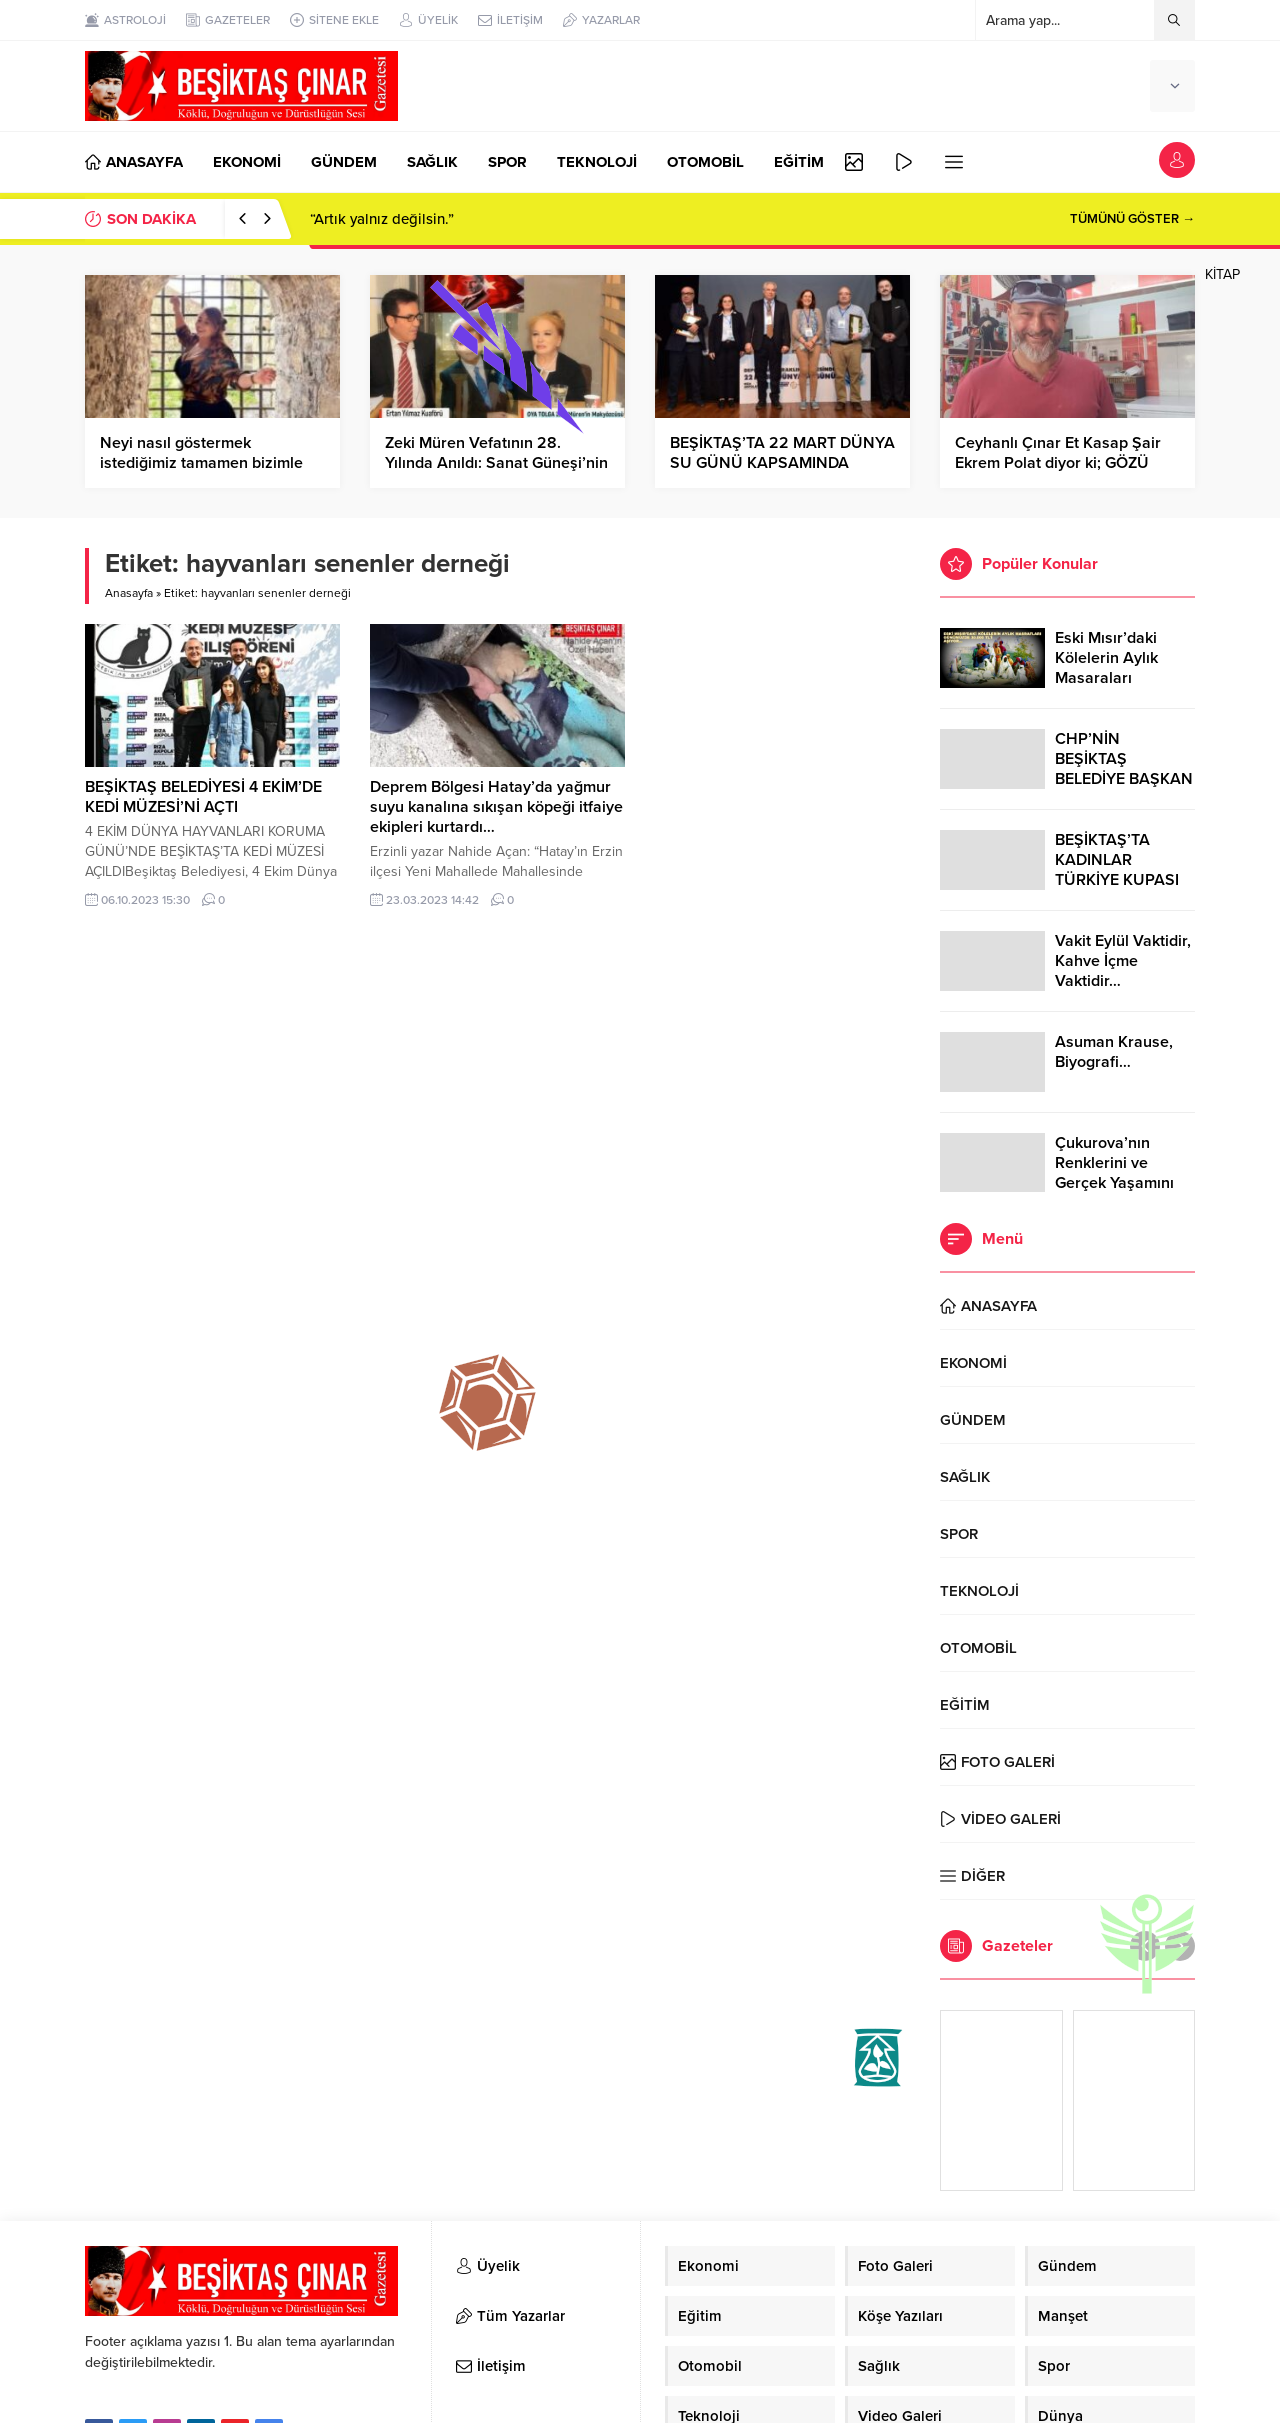  I want to click on in-game premium currency or gems, so click(488, 1403).